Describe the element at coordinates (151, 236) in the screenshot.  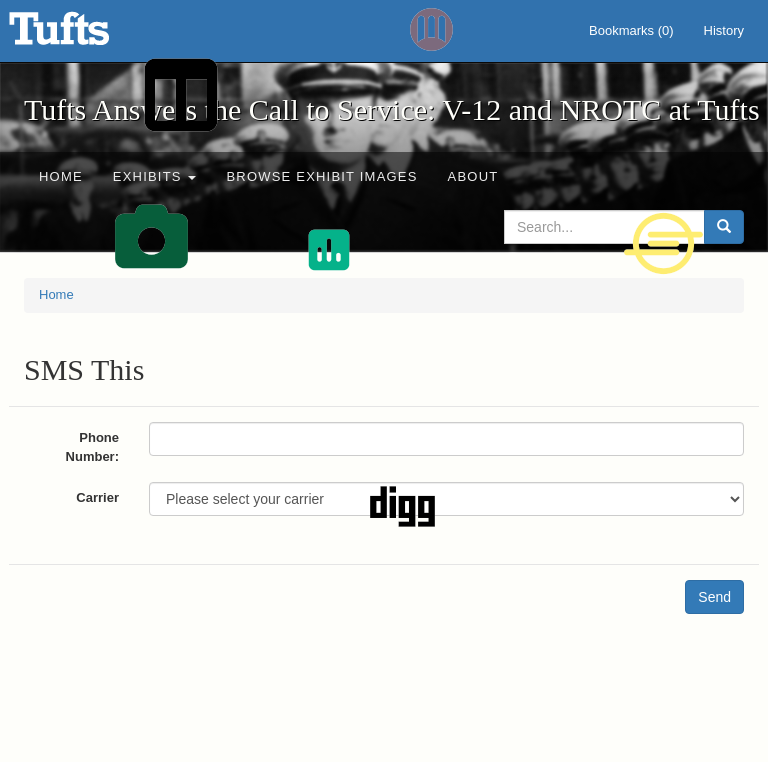
I see `take a photo` at that location.